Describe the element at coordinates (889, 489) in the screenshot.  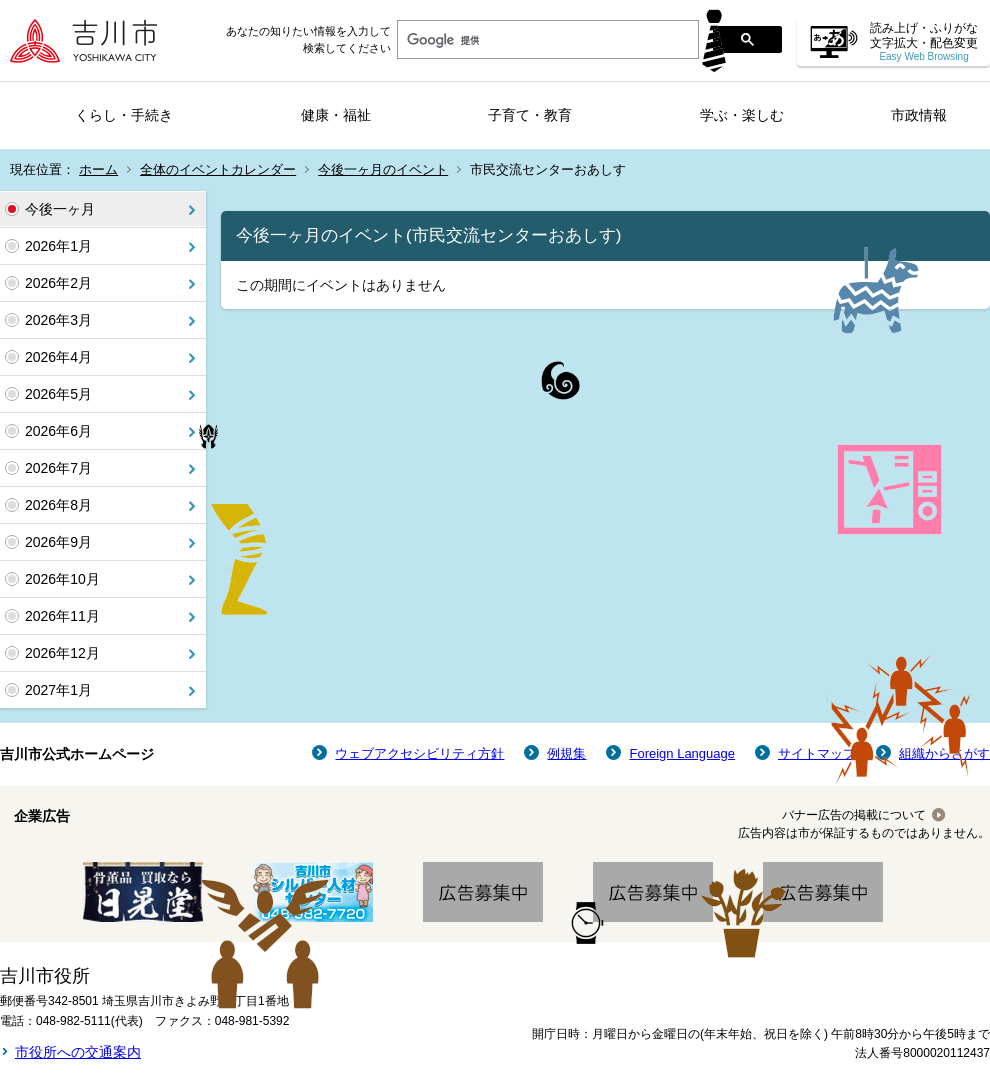
I see `access GPS navigation or location tracking` at that location.